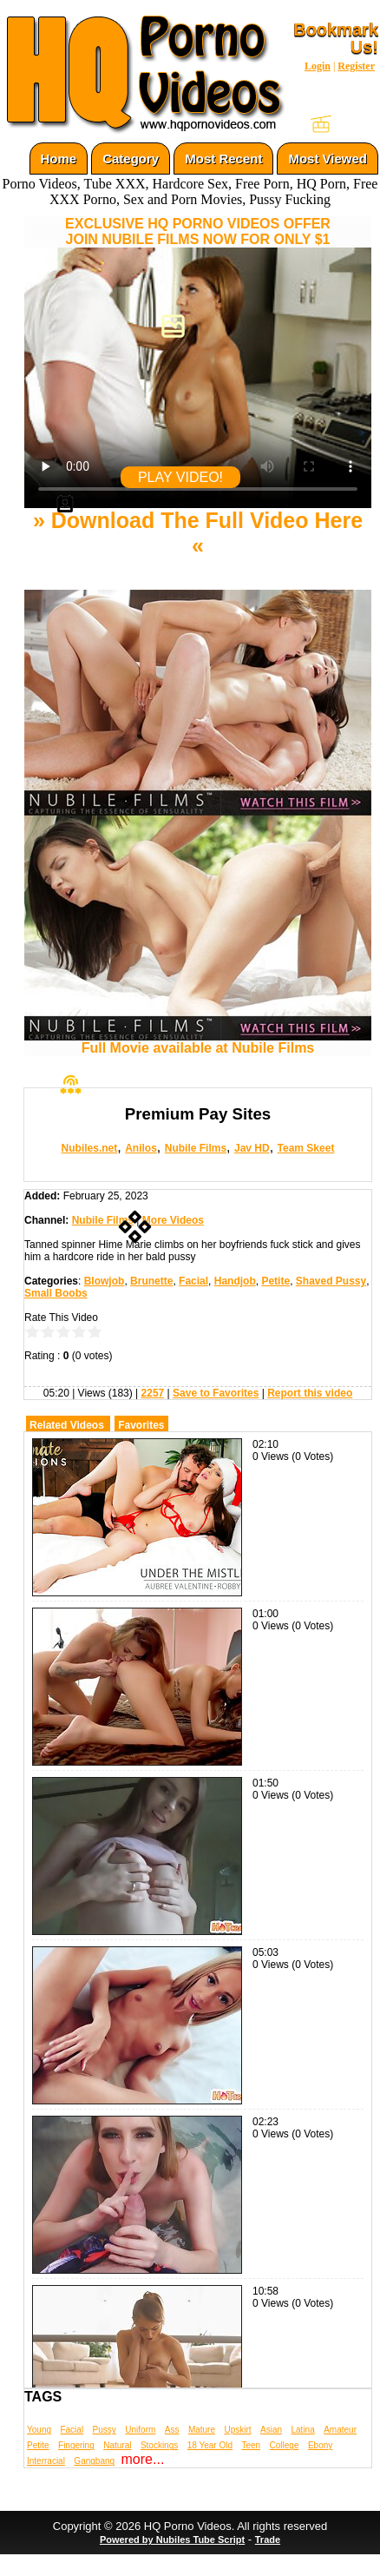 The width and height of the screenshot is (380, 2576). Describe the element at coordinates (65, 505) in the screenshot. I see `view contact's calendar or schedule` at that location.